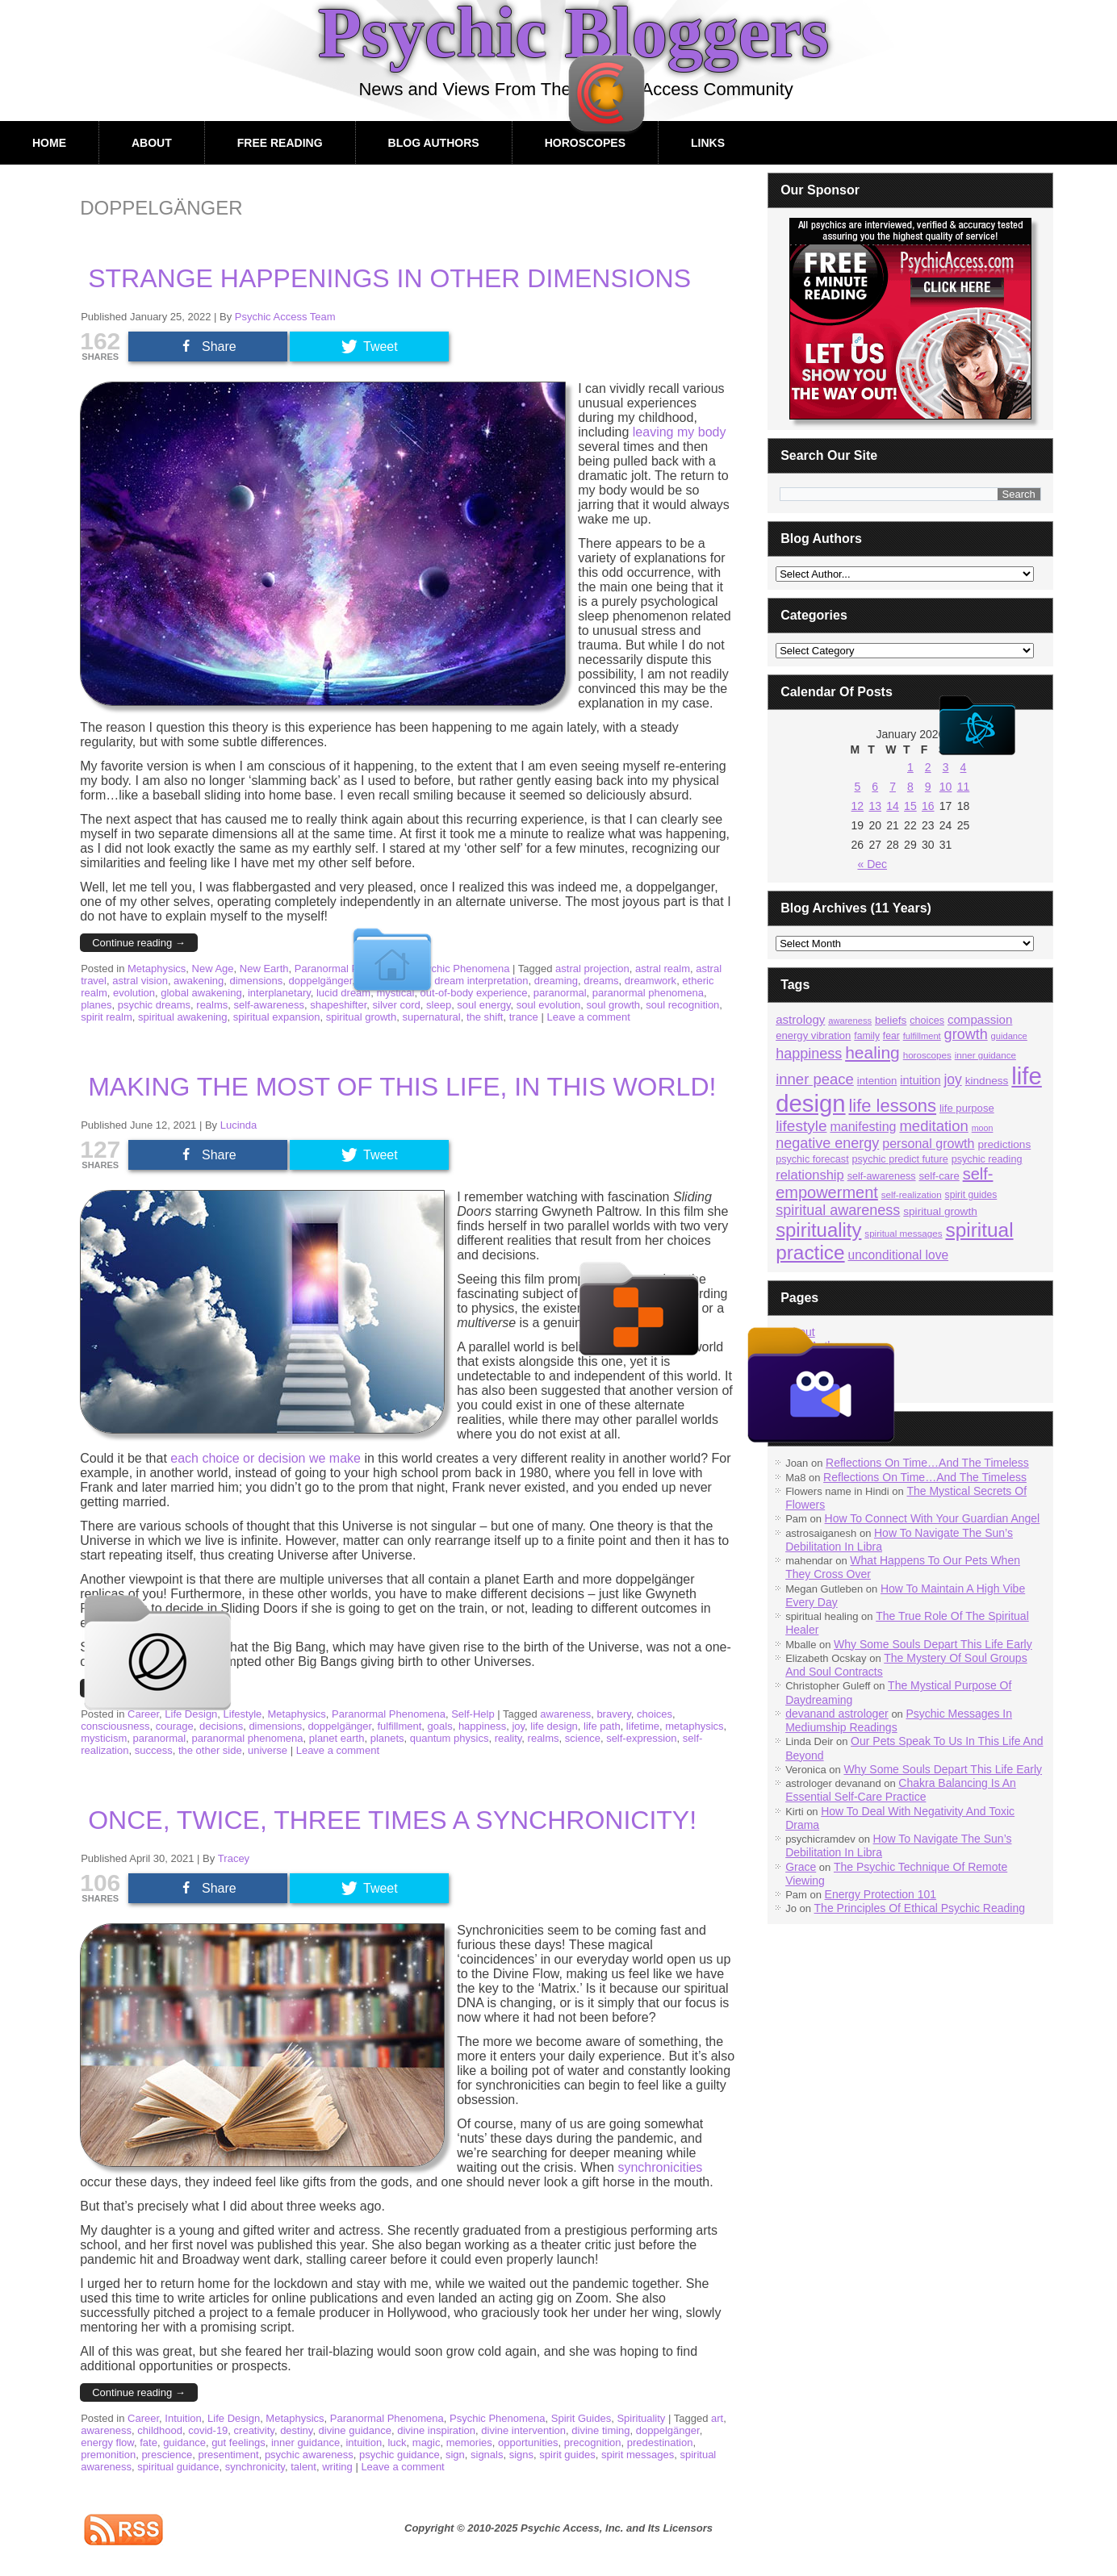 This screenshot has height=2576, width=1117. Describe the element at coordinates (858, 340) in the screenshot. I see `a windows internet shortcut file` at that location.